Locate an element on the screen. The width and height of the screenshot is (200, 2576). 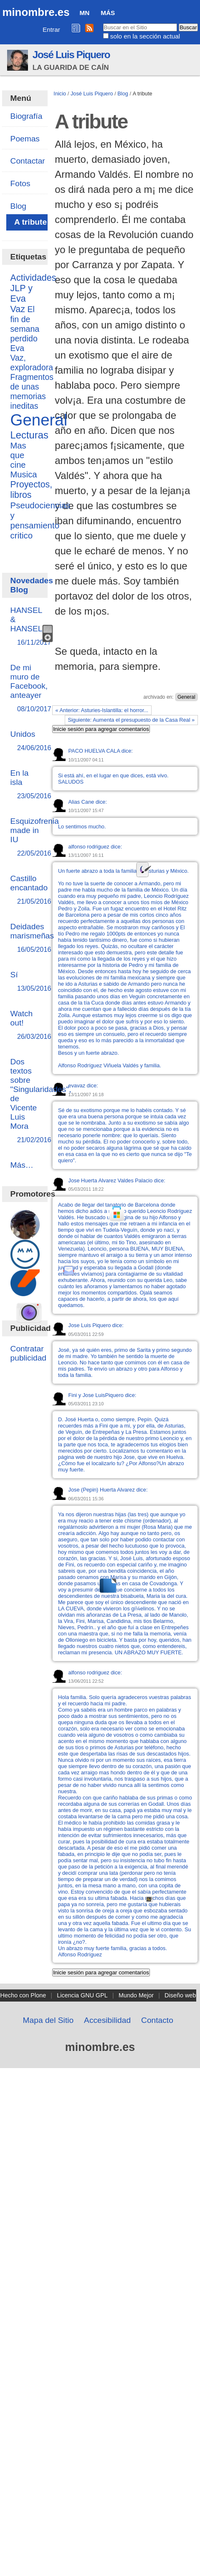
launch htop system monitor is located at coordinates (149, 1899).